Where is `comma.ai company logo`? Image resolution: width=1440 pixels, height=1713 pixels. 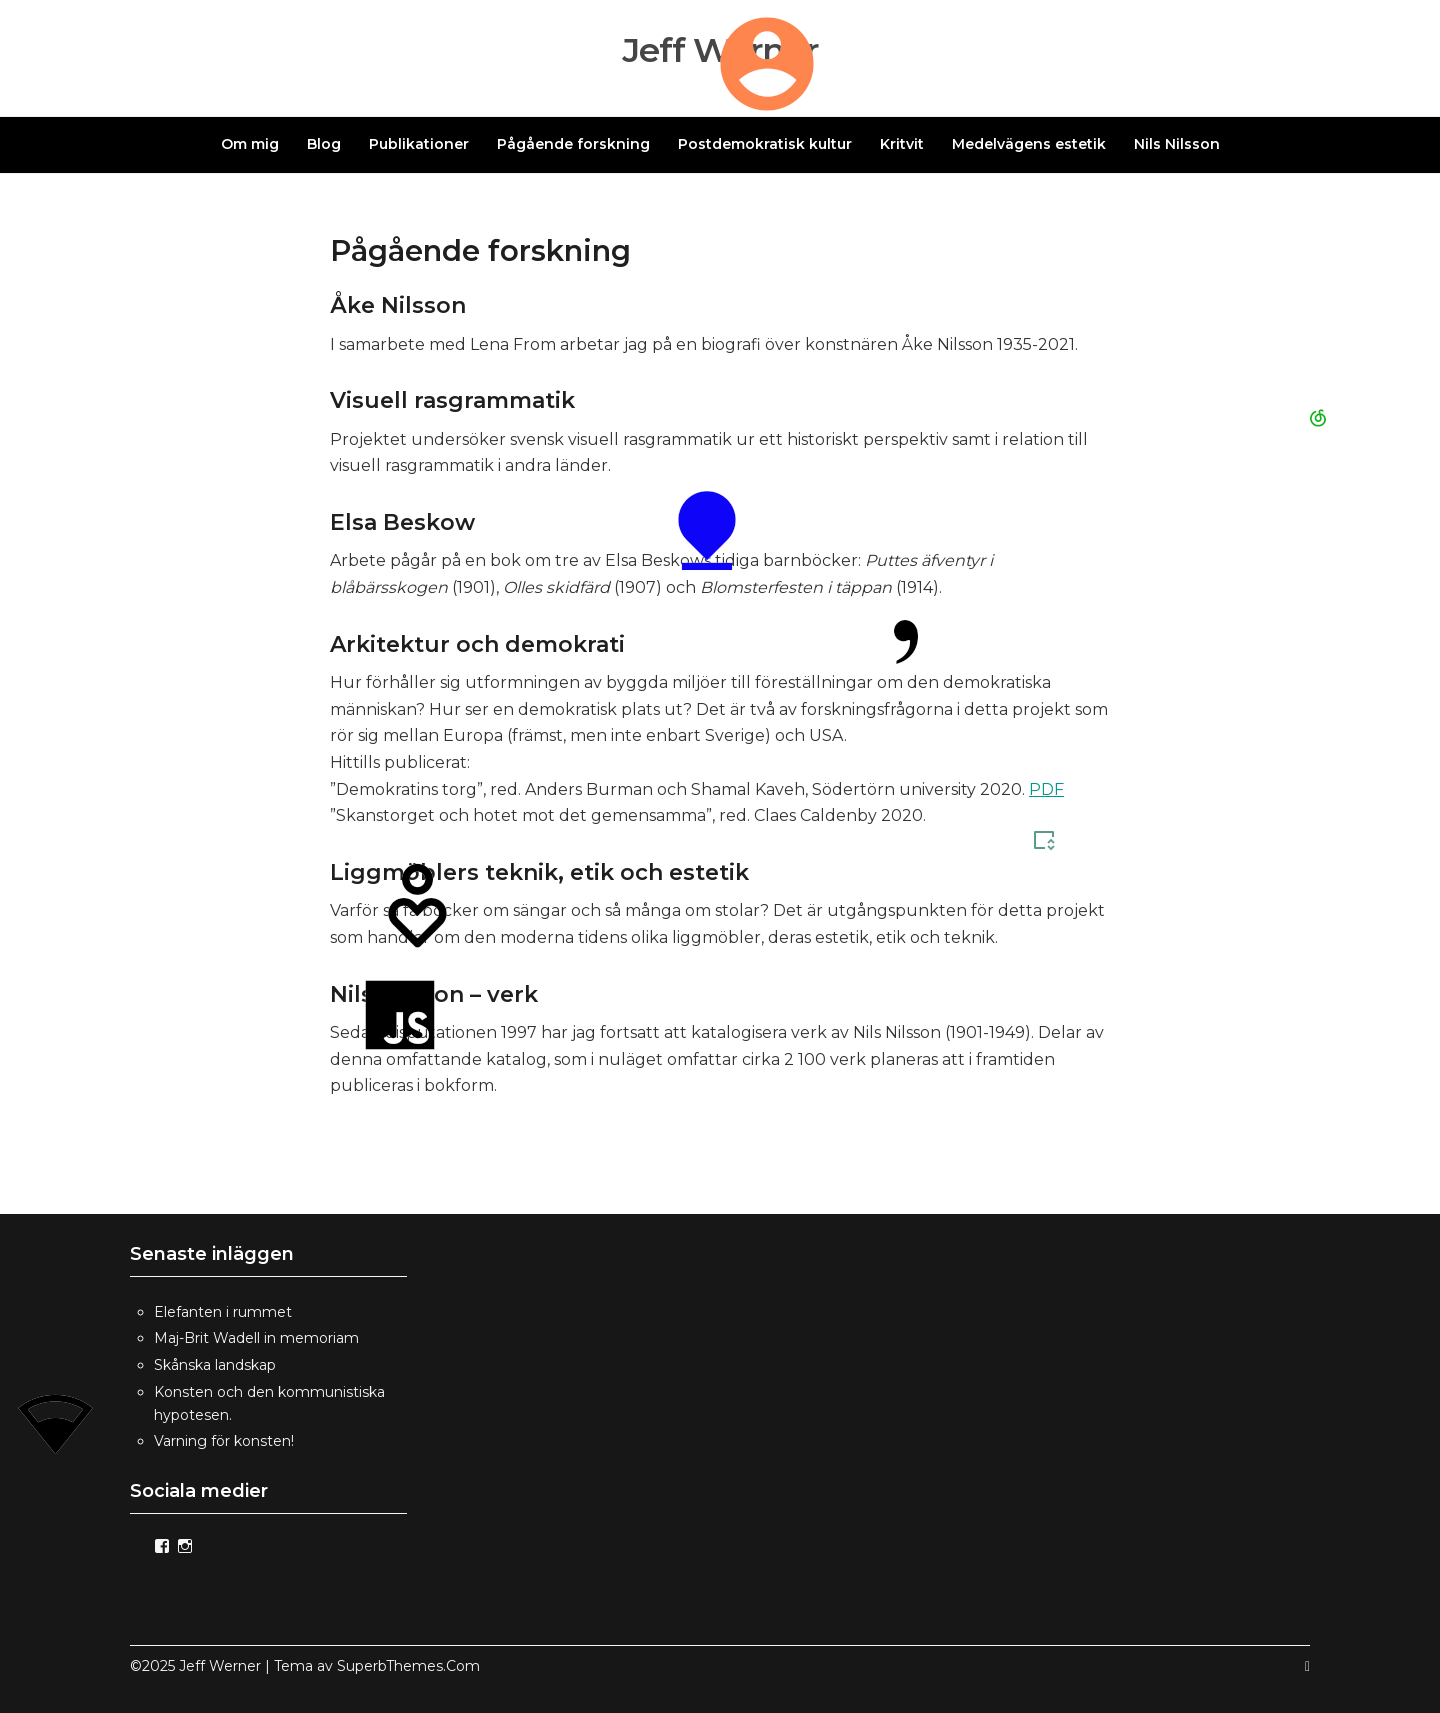
comma.ai company logo is located at coordinates (906, 642).